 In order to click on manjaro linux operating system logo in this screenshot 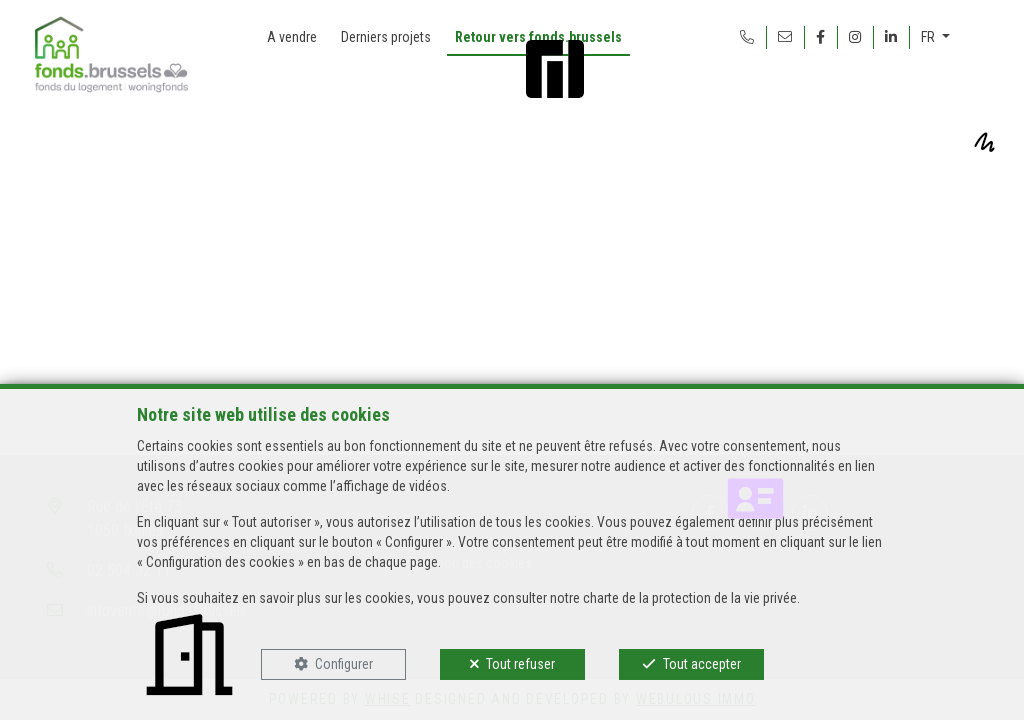, I will do `click(555, 69)`.